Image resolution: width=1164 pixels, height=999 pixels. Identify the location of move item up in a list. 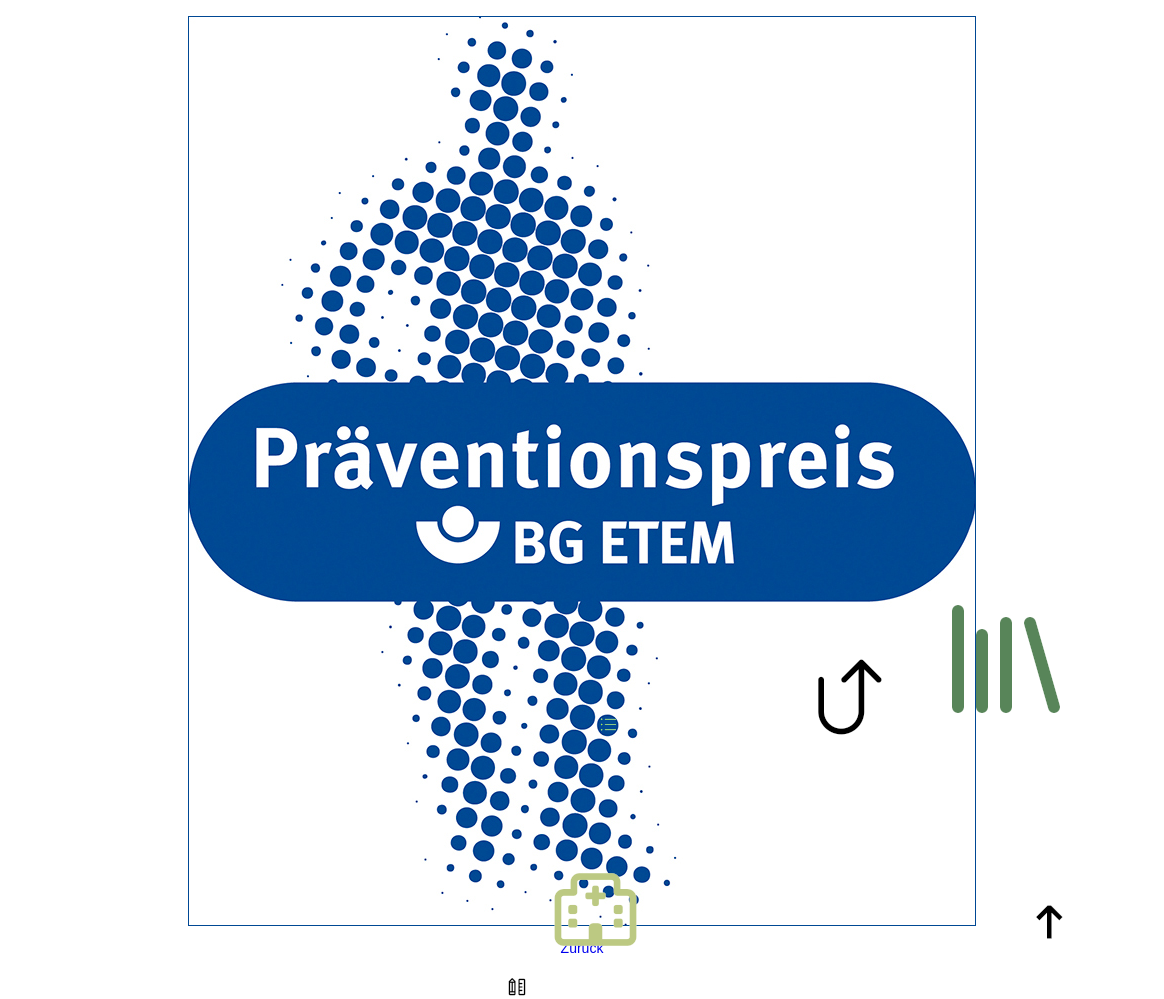
(1050, 924).